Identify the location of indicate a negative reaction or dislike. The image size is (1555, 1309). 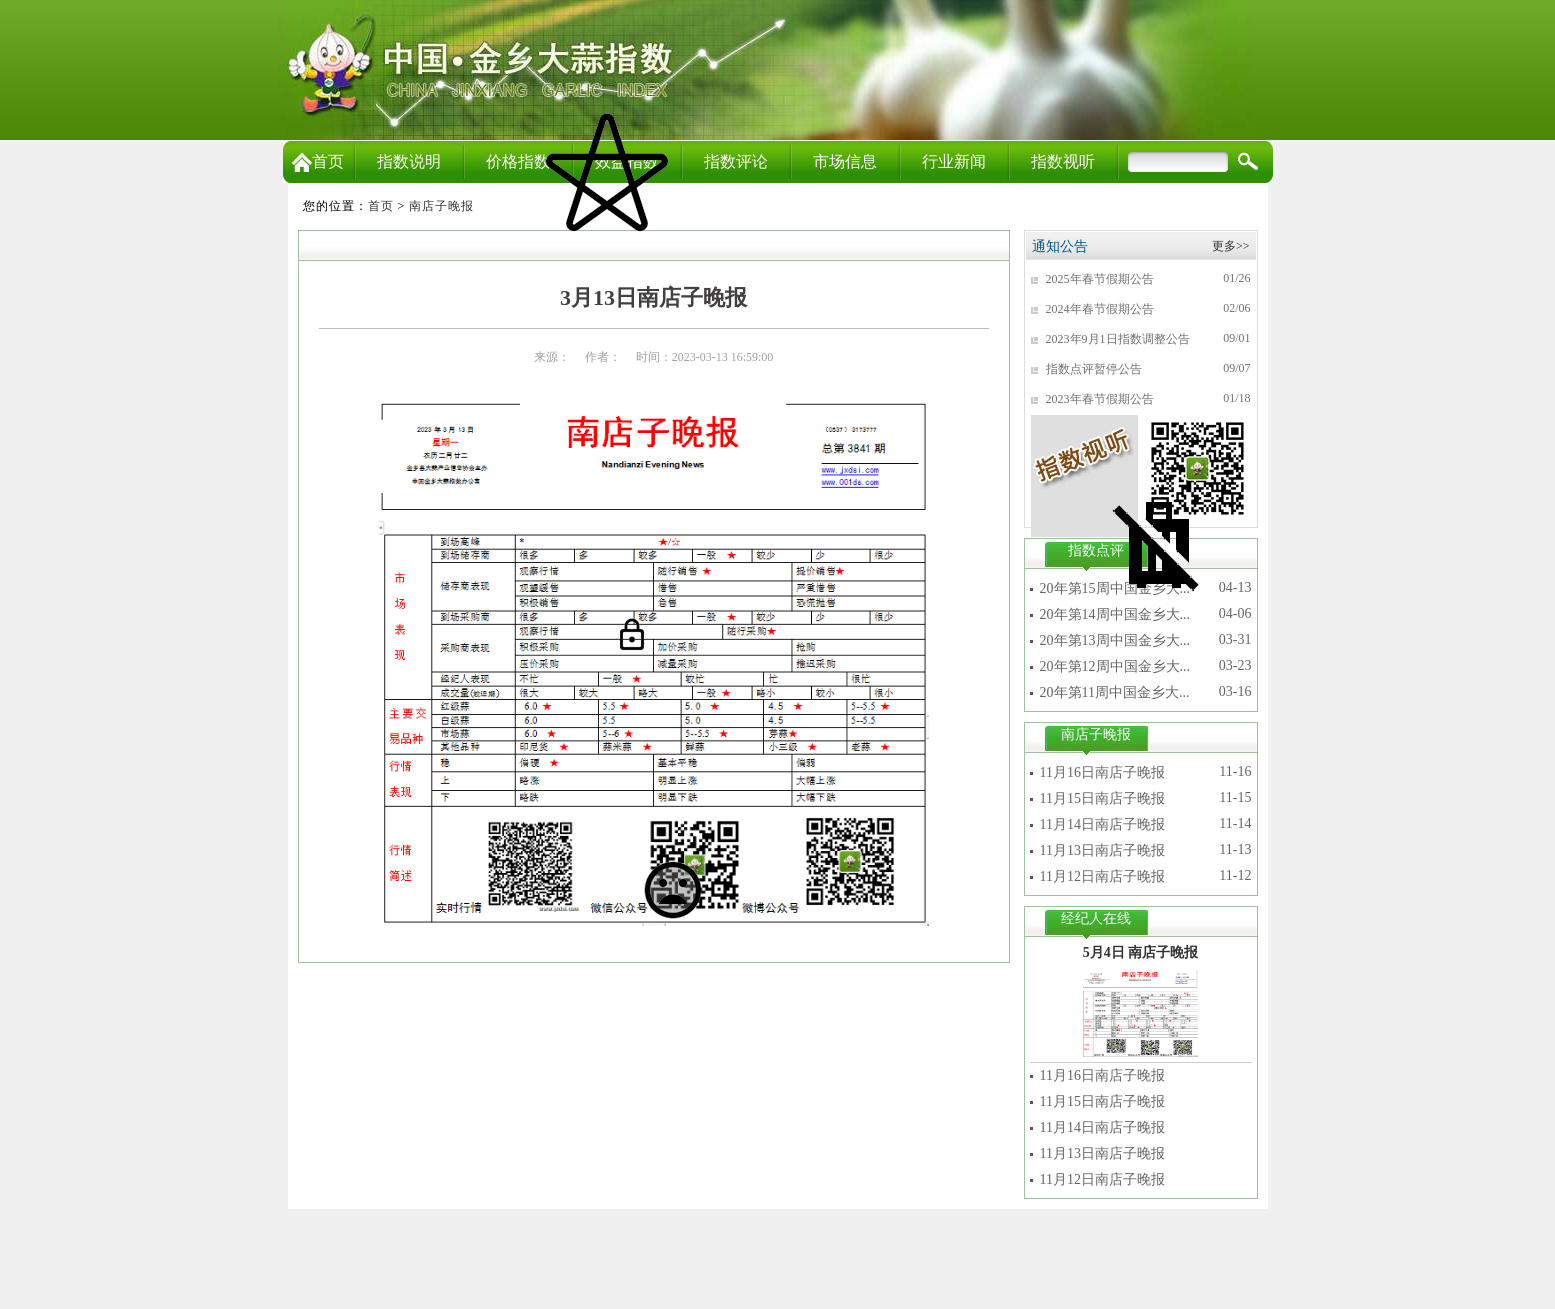
(673, 890).